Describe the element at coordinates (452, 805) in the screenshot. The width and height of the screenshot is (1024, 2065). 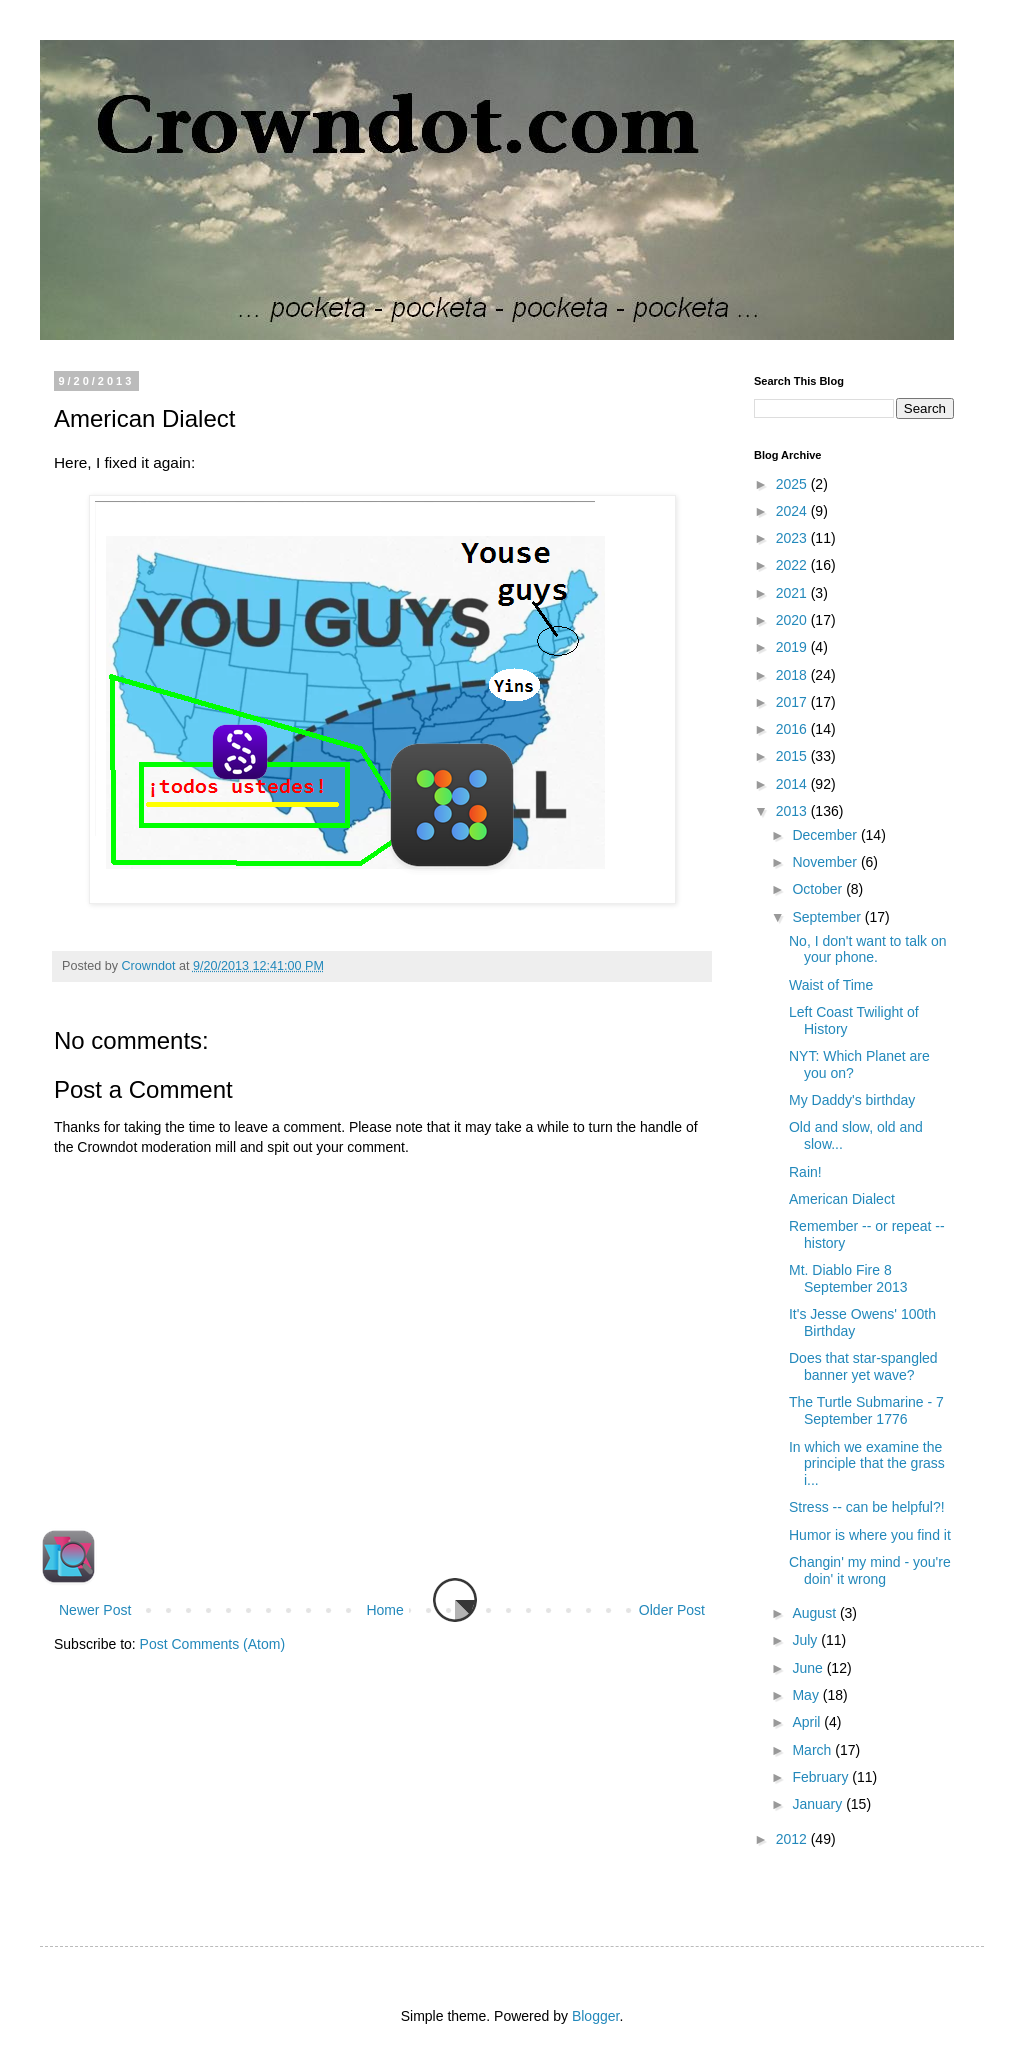
I see `launch gnome five or more puzzle game` at that location.